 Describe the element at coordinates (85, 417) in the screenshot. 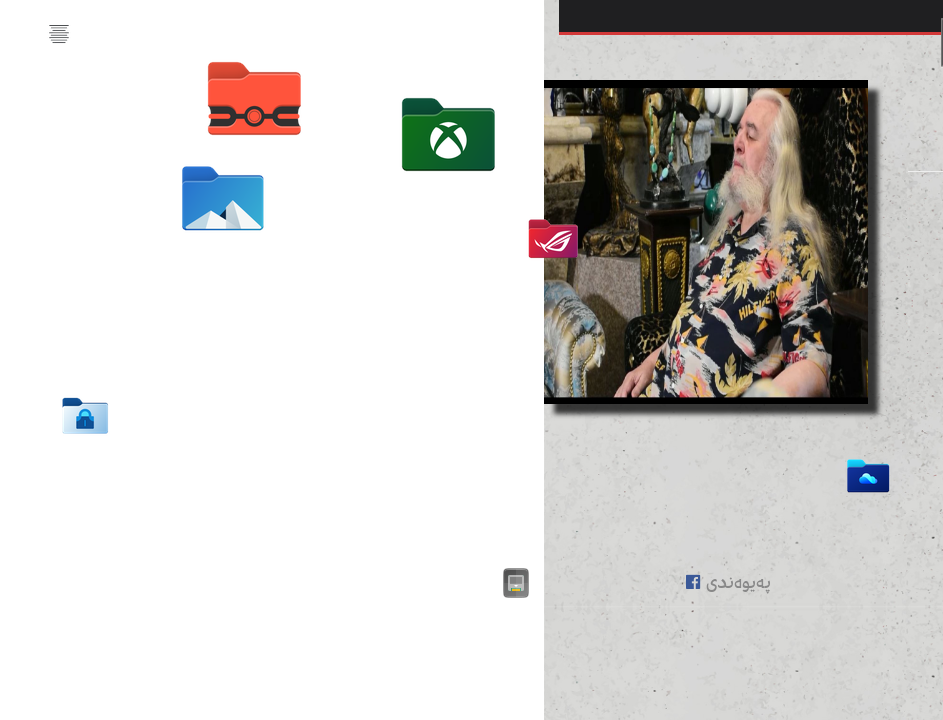

I see `access microsoft intune company portal managed files` at that location.